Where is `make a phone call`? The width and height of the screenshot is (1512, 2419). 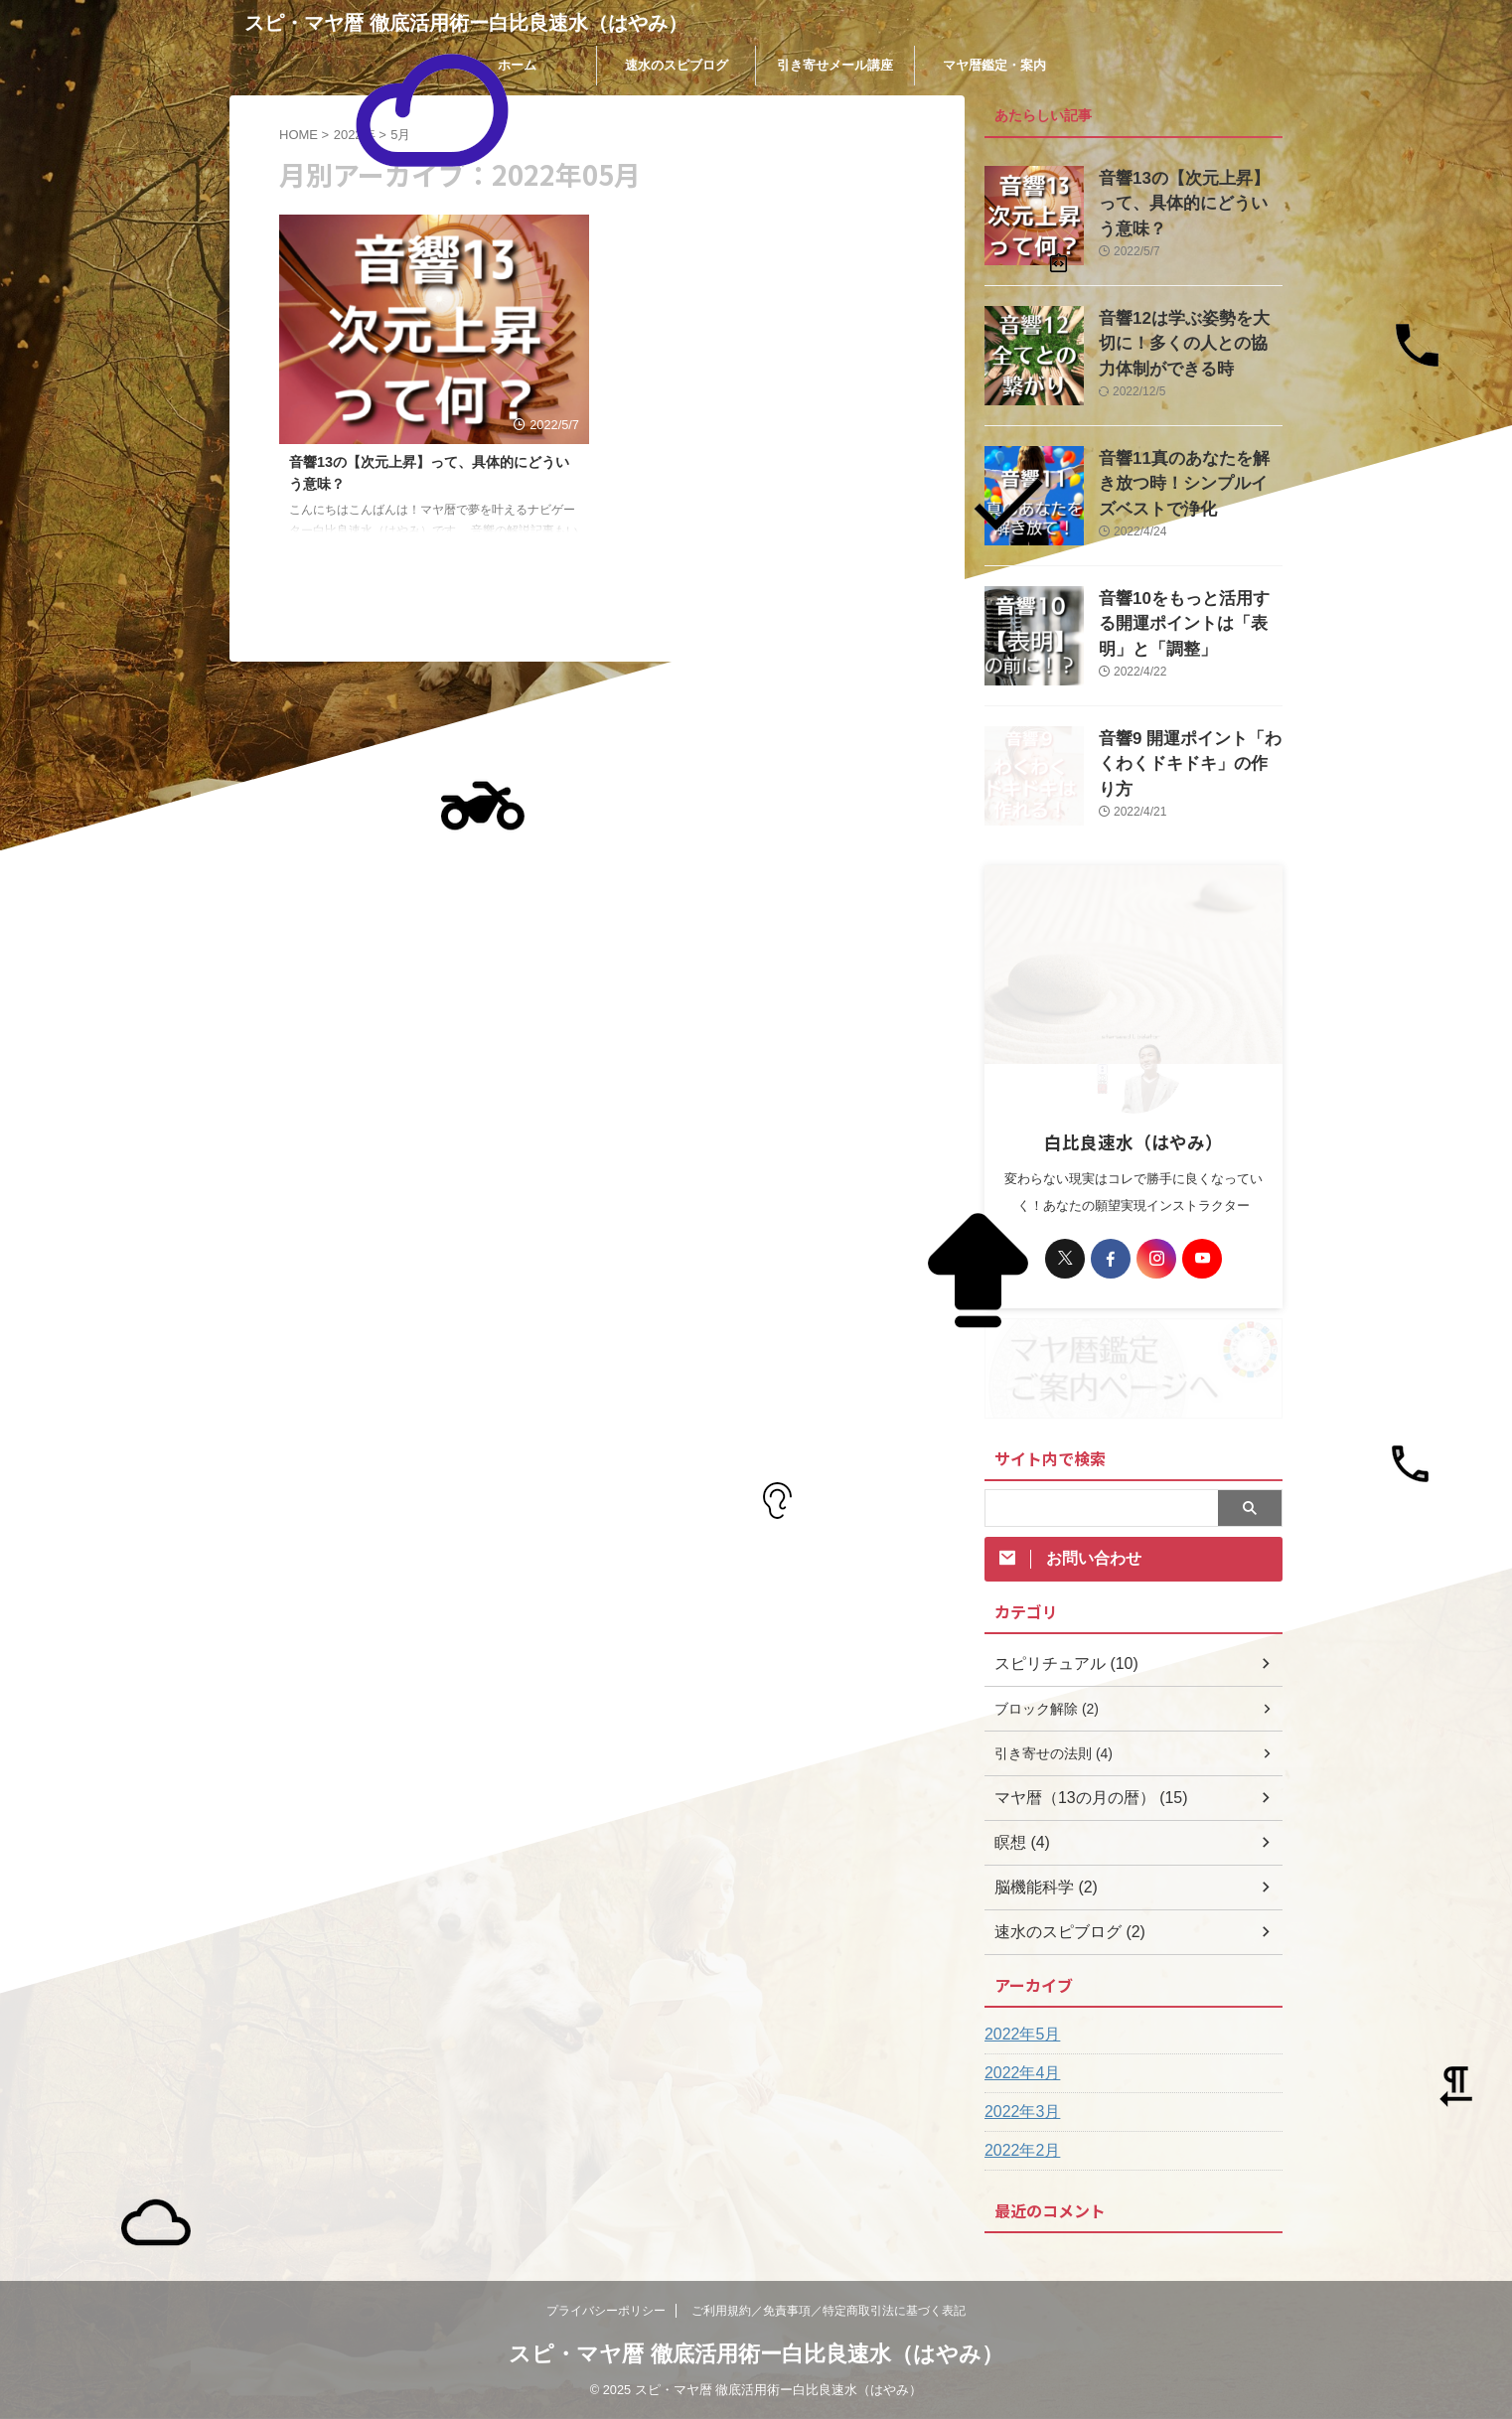
make a phone call is located at coordinates (1417, 345).